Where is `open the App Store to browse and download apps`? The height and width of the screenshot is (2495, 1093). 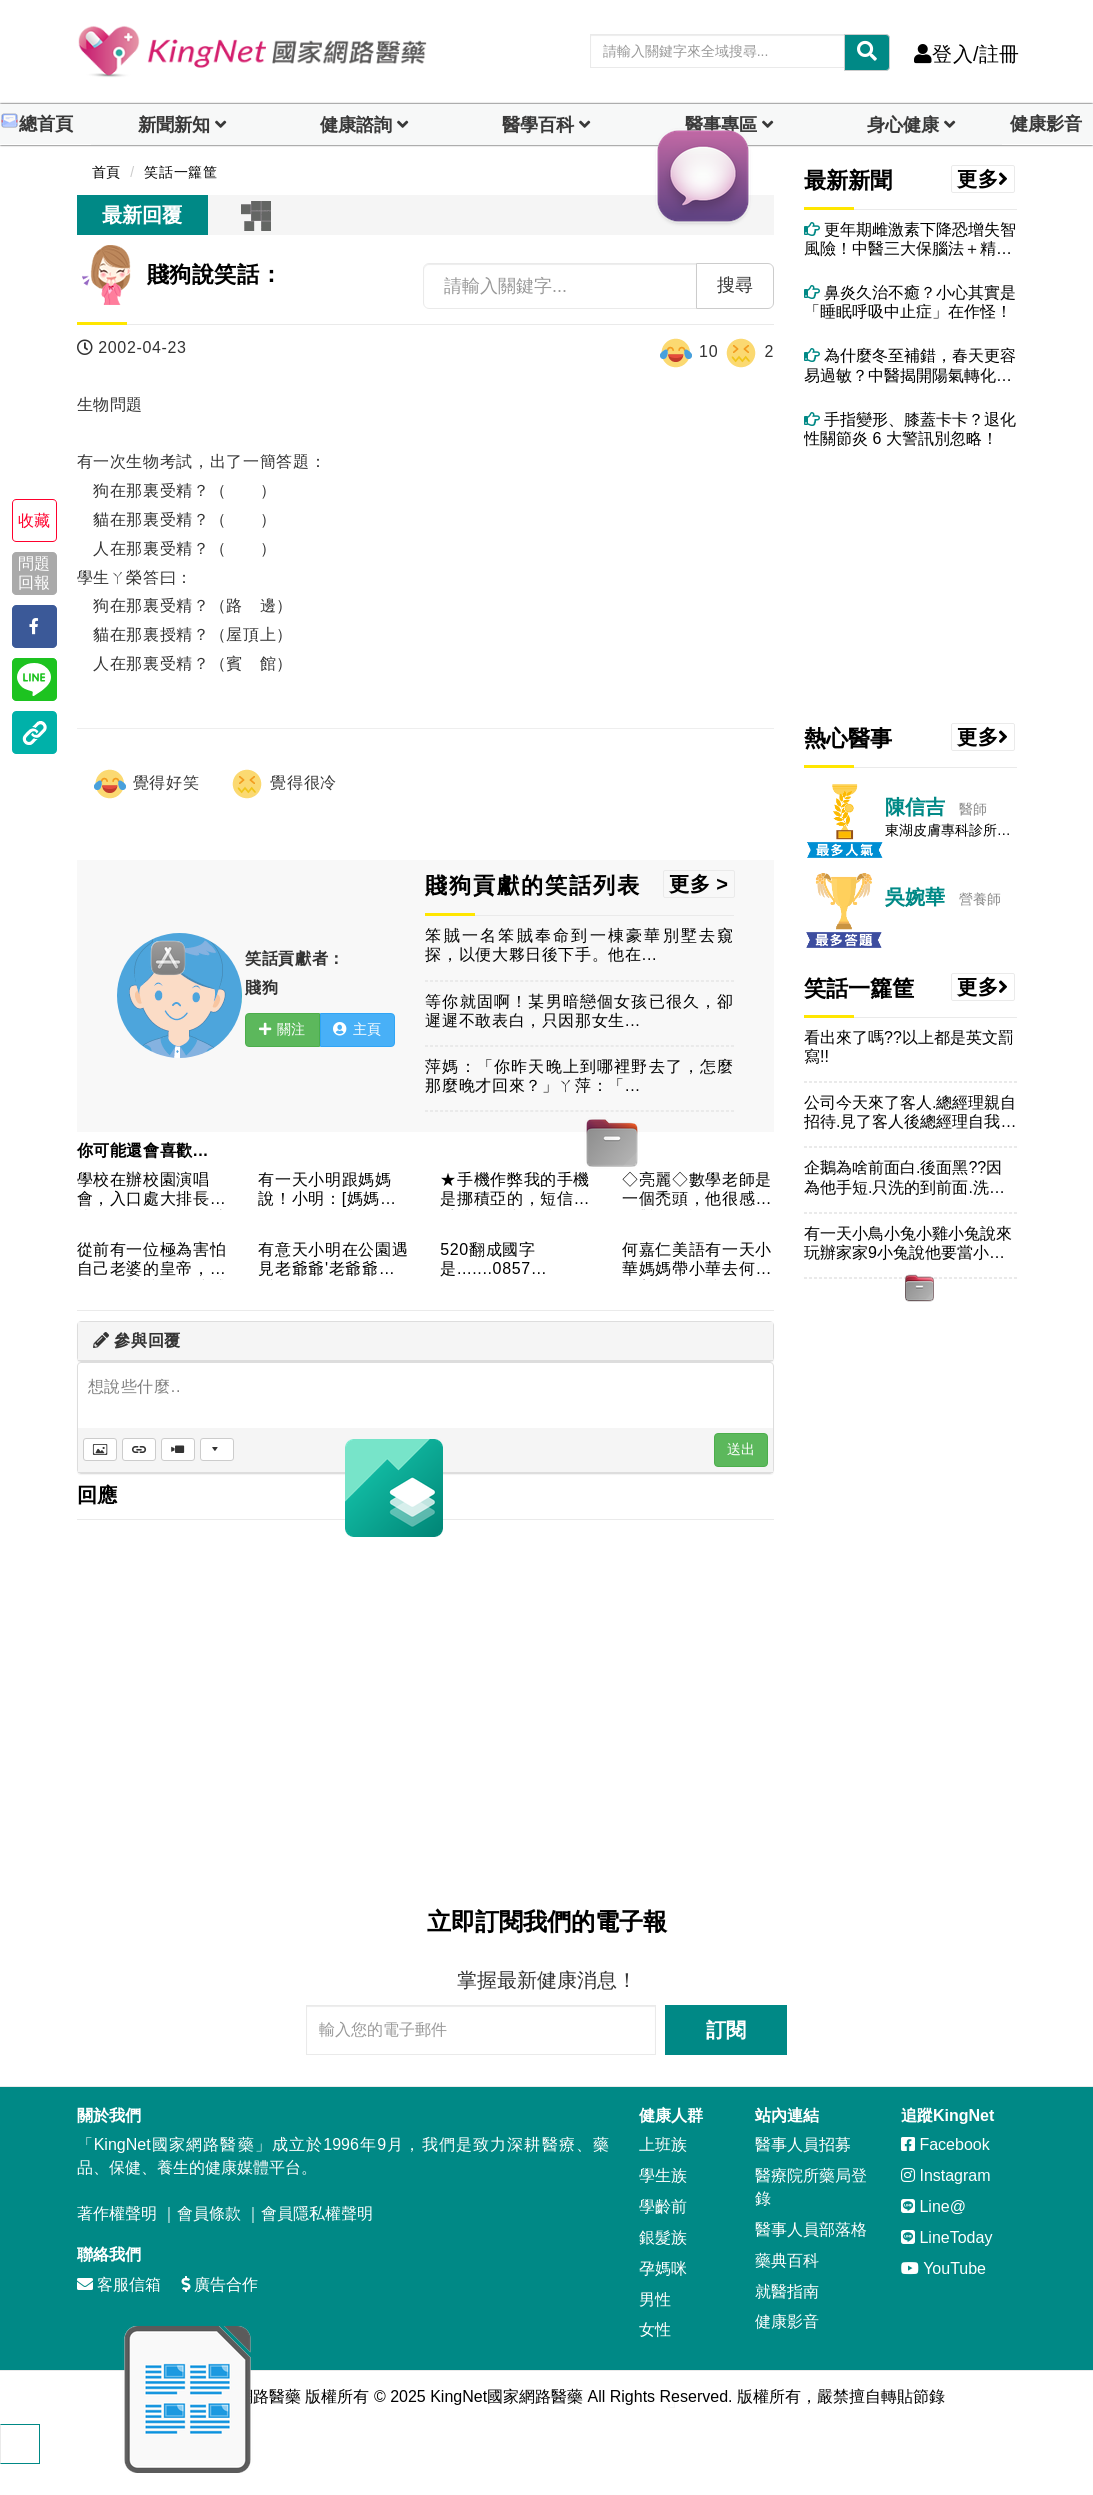
open the App Store to browse and download apps is located at coordinates (168, 958).